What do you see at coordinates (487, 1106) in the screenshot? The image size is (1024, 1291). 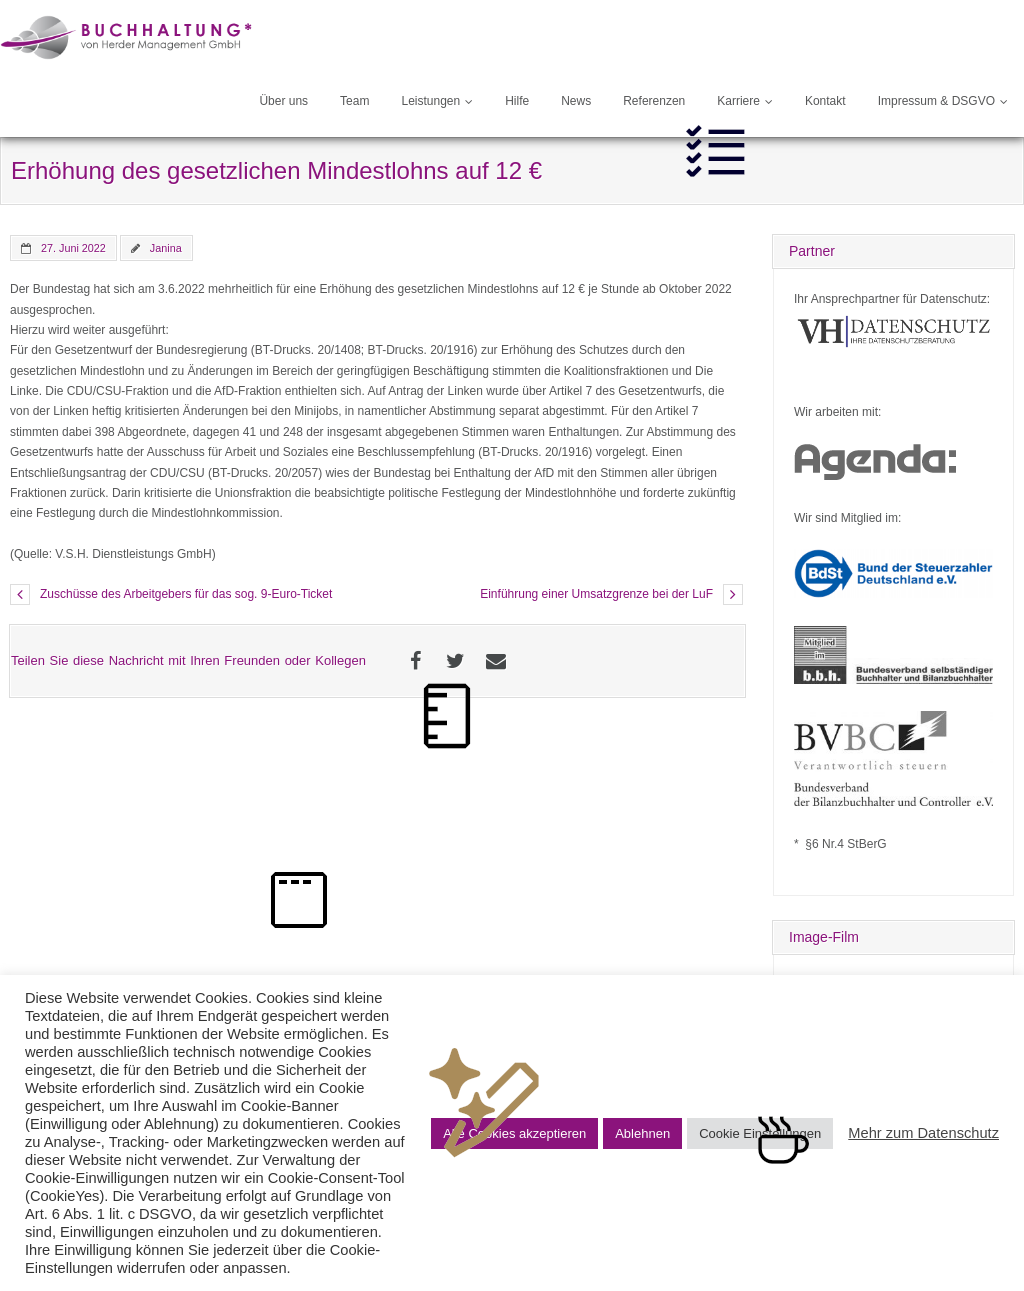 I see `edit with AI assistance` at bounding box center [487, 1106].